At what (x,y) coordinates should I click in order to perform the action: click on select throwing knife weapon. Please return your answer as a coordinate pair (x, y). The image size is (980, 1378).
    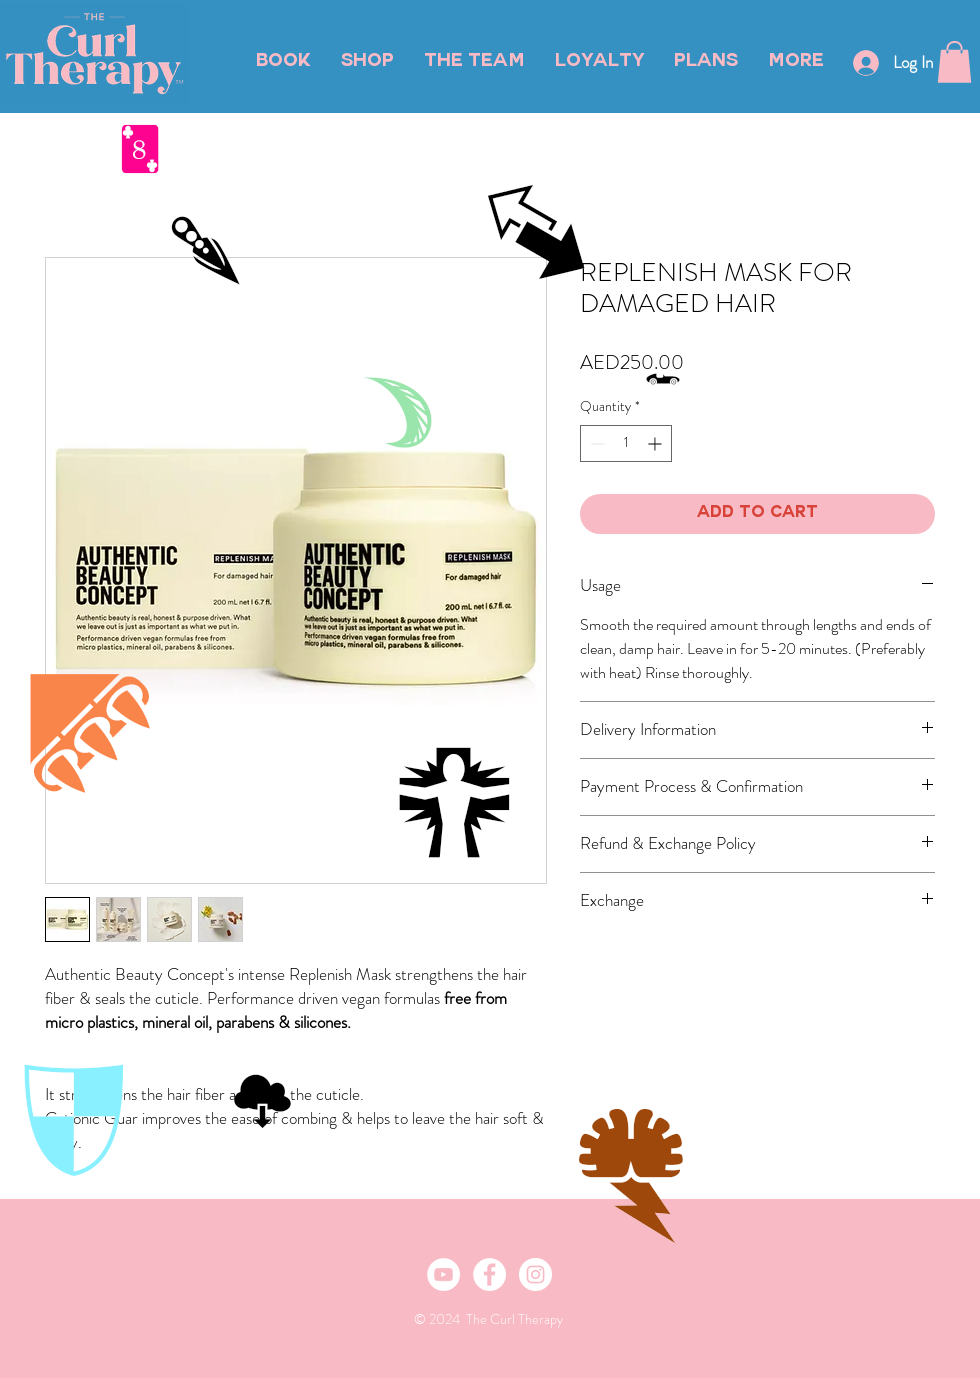
    Looking at the image, I should click on (206, 251).